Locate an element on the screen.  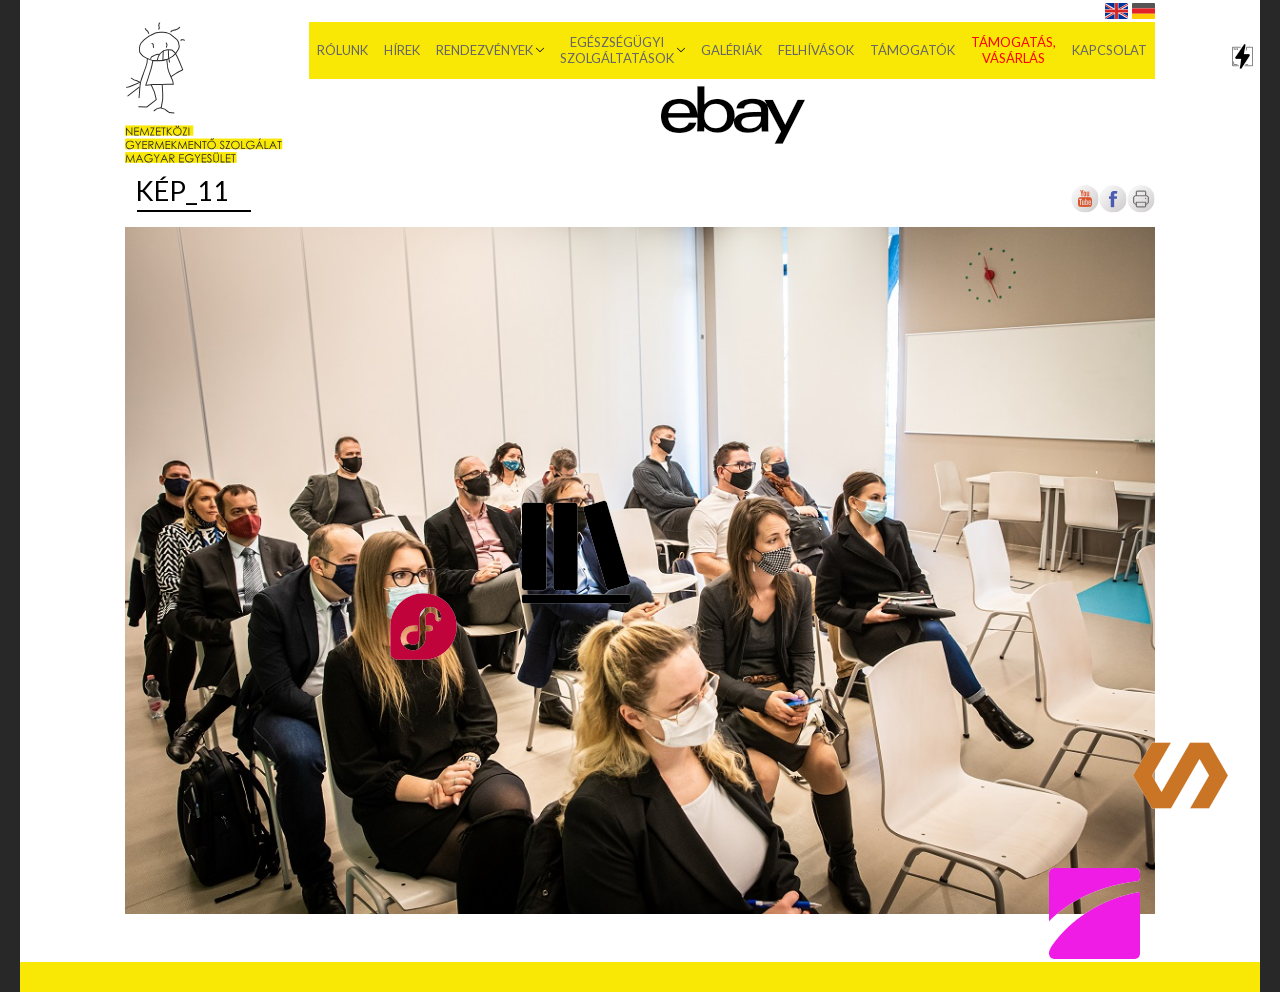
devexpress brand logo is located at coordinates (1094, 913).